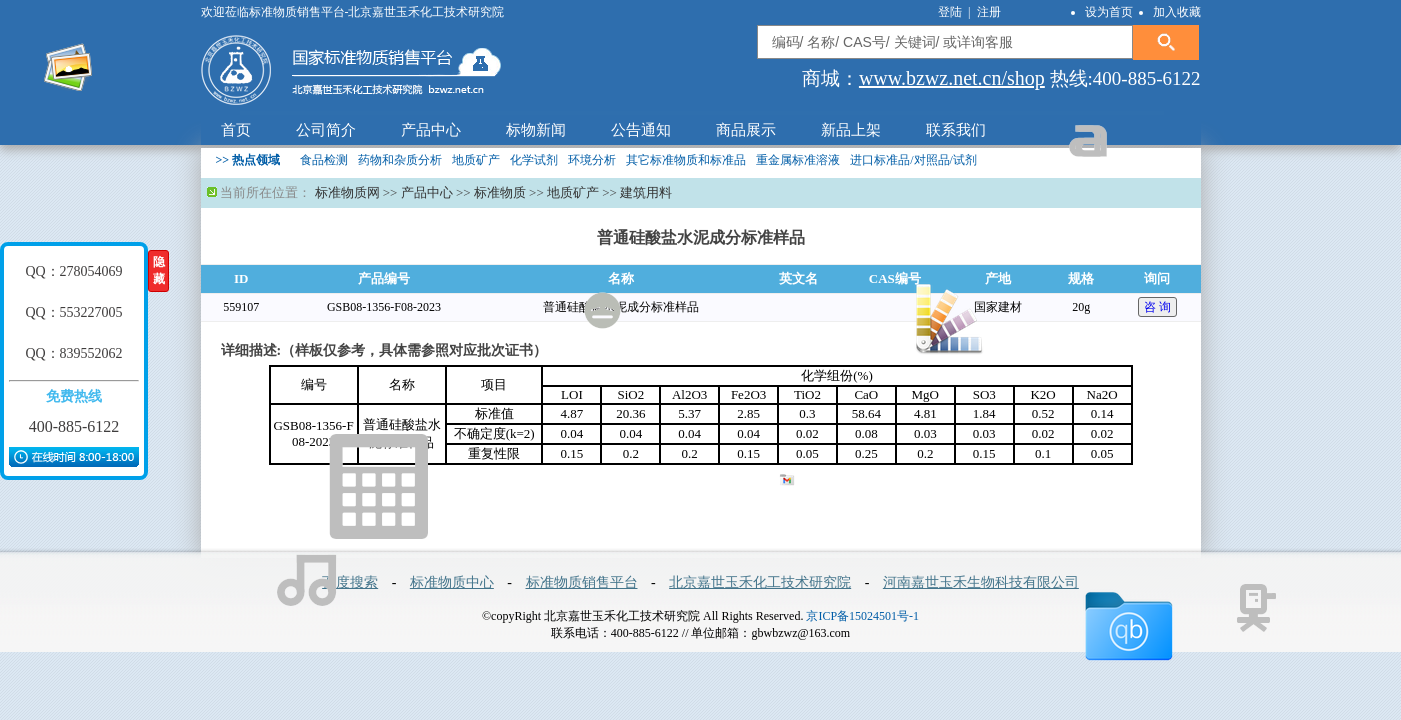 The height and width of the screenshot is (720, 1401). What do you see at coordinates (602, 310) in the screenshot?
I see `indicates user is tired or exhausted` at bounding box center [602, 310].